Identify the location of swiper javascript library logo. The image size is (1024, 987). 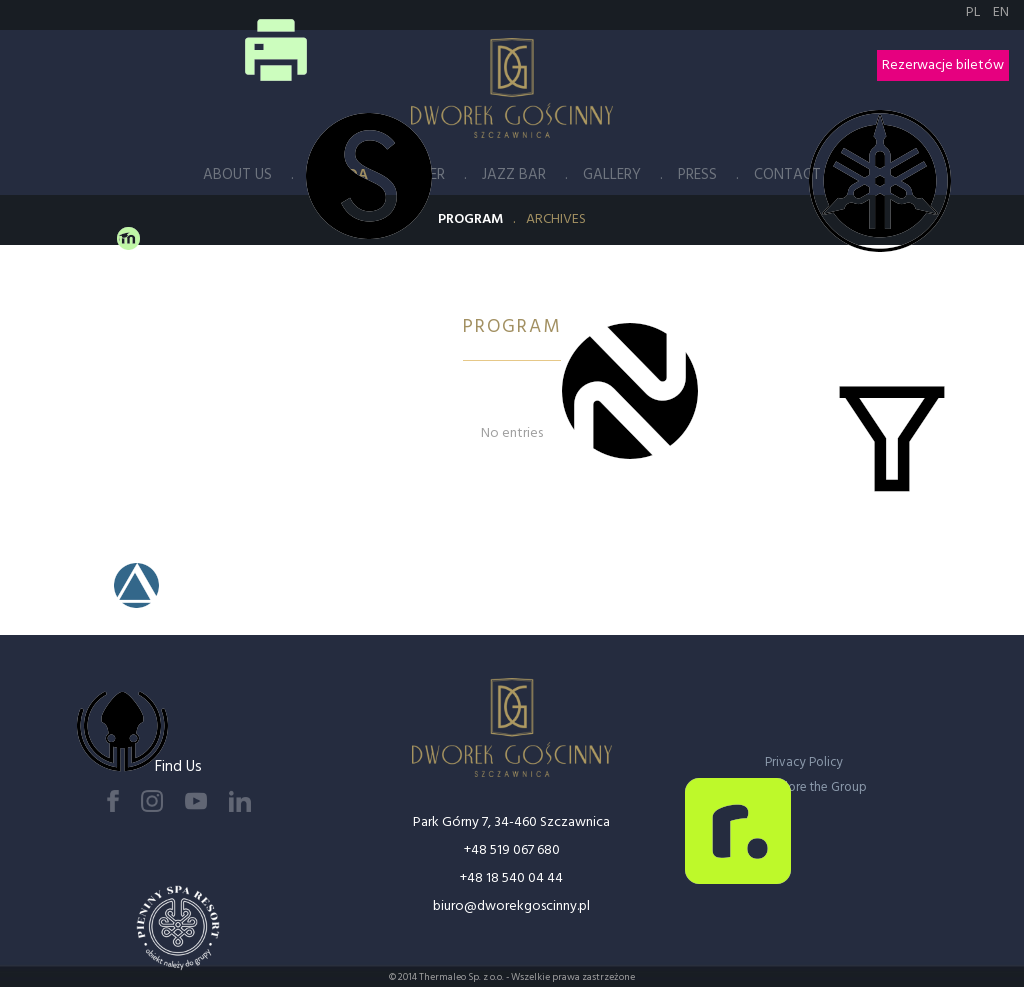
(369, 176).